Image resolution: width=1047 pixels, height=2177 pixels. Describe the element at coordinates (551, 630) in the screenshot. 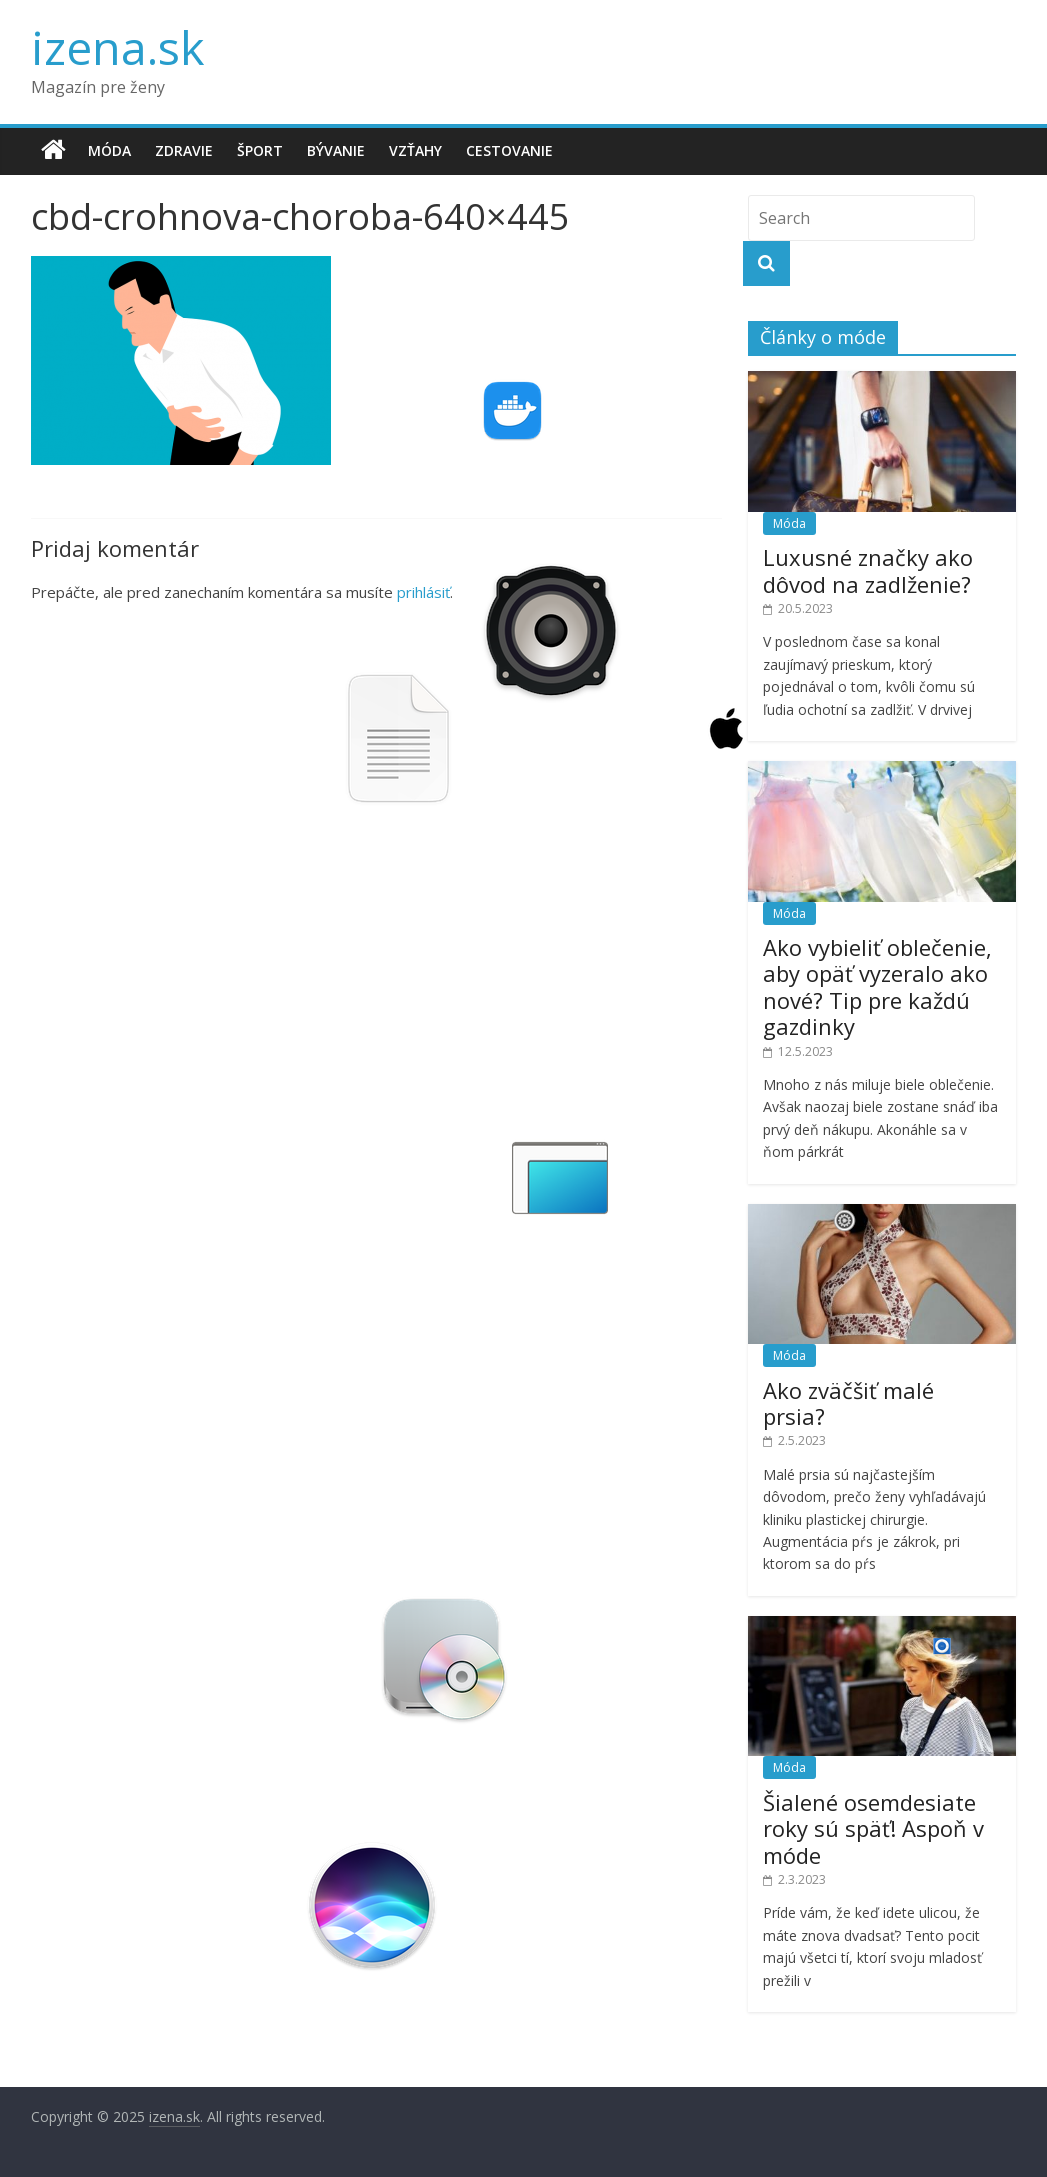

I see `adjust speaker or audio output settings` at that location.